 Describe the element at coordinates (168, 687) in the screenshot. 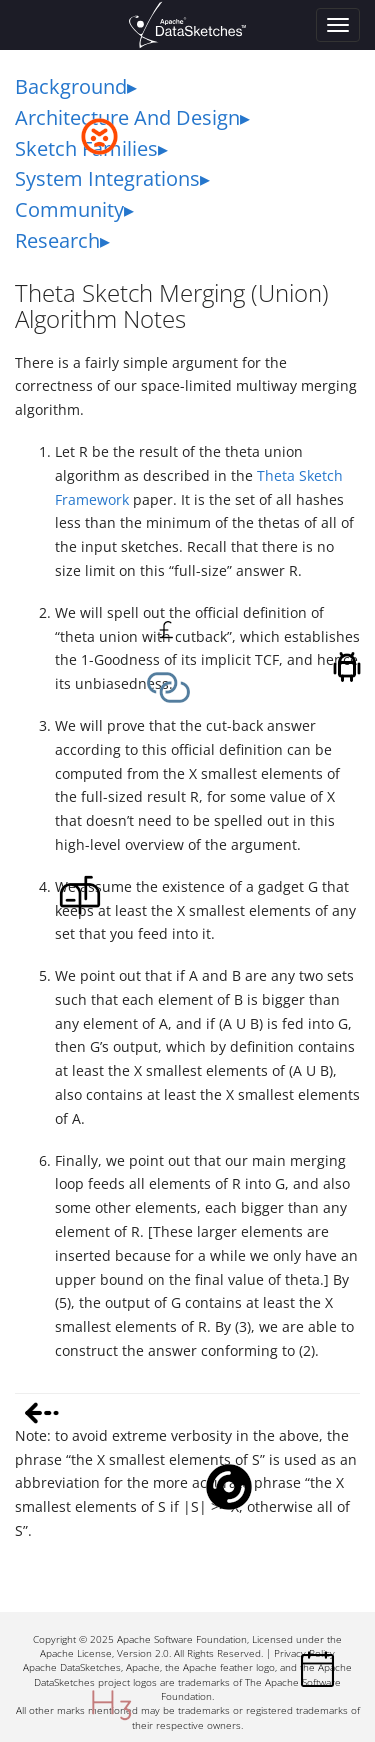

I see `insert or create a hyperlink` at that location.